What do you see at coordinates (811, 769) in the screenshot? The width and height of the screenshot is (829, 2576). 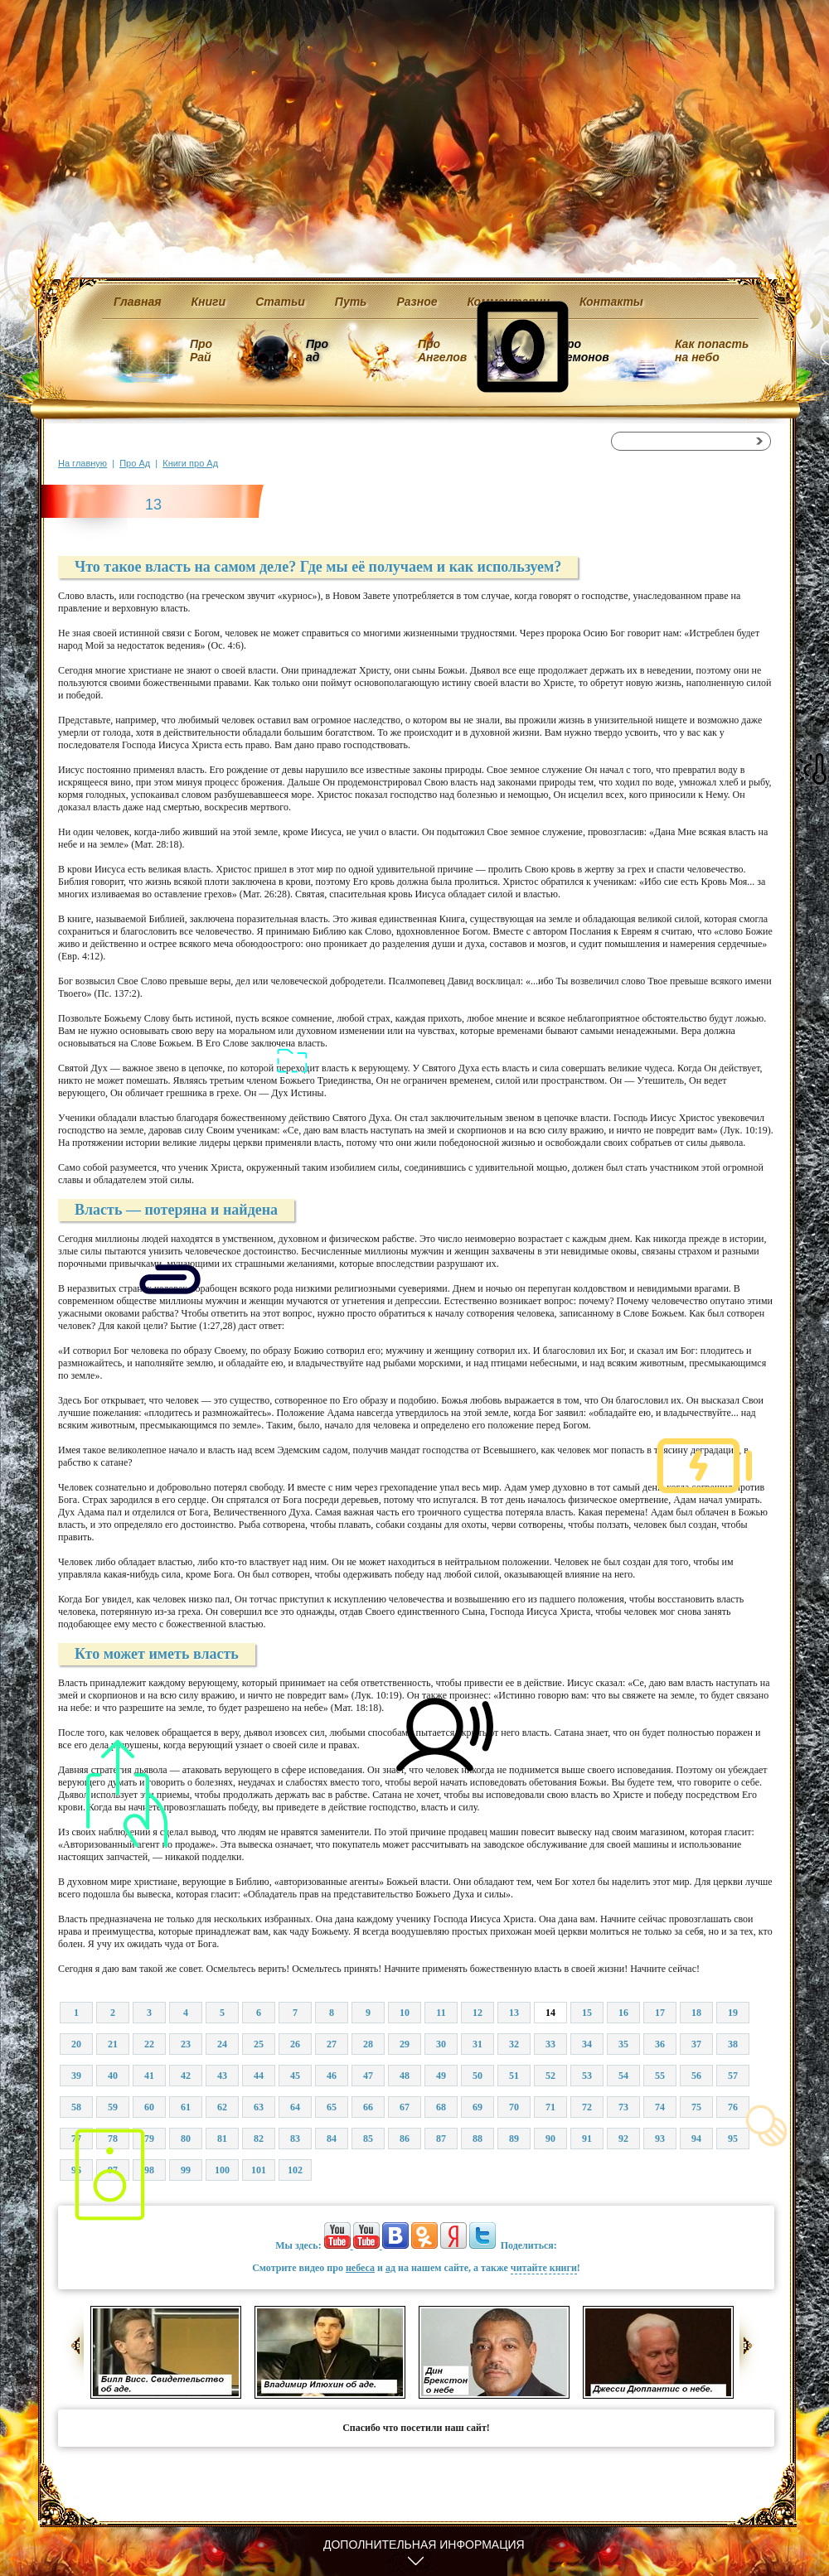 I see `view current outdoor temperature` at bounding box center [811, 769].